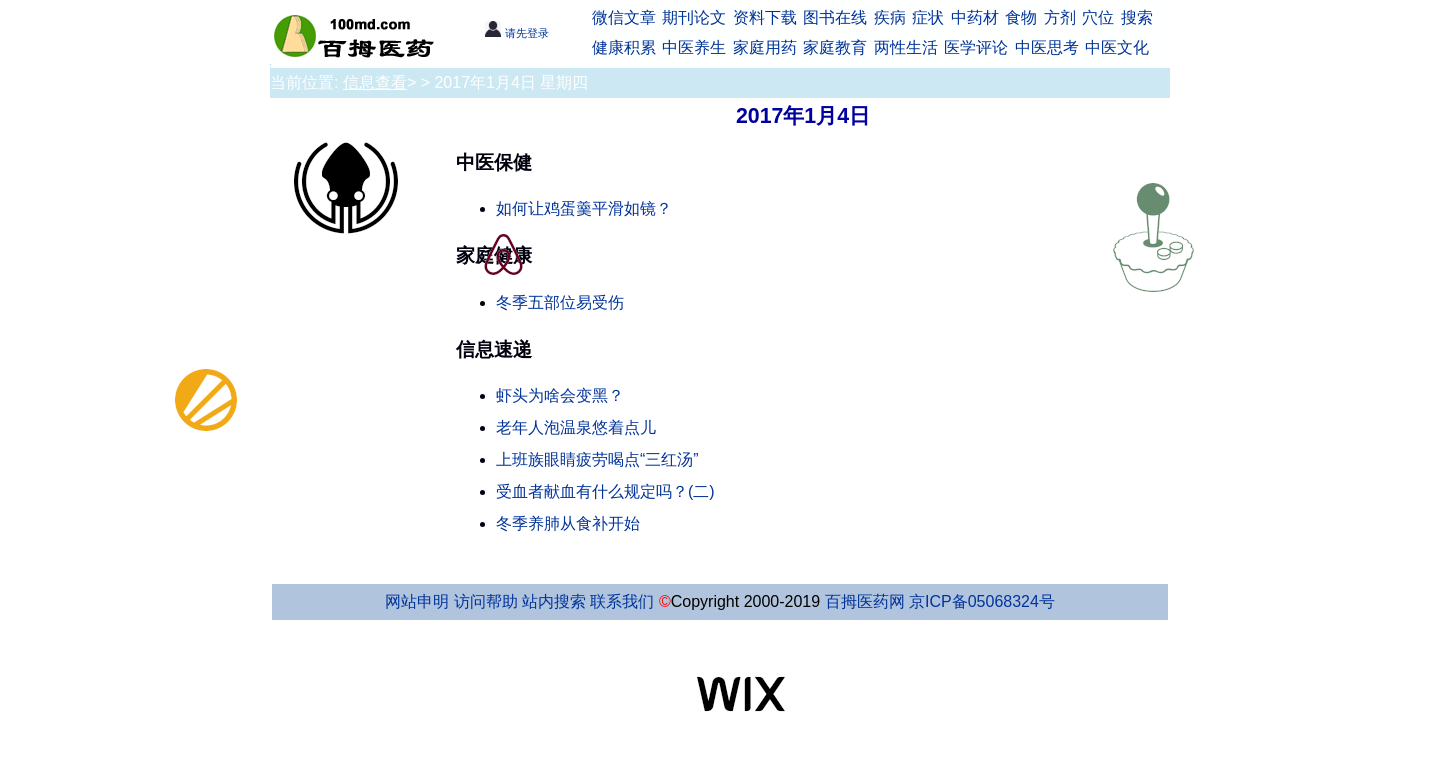  I want to click on open GitKraken git client, so click(346, 188).